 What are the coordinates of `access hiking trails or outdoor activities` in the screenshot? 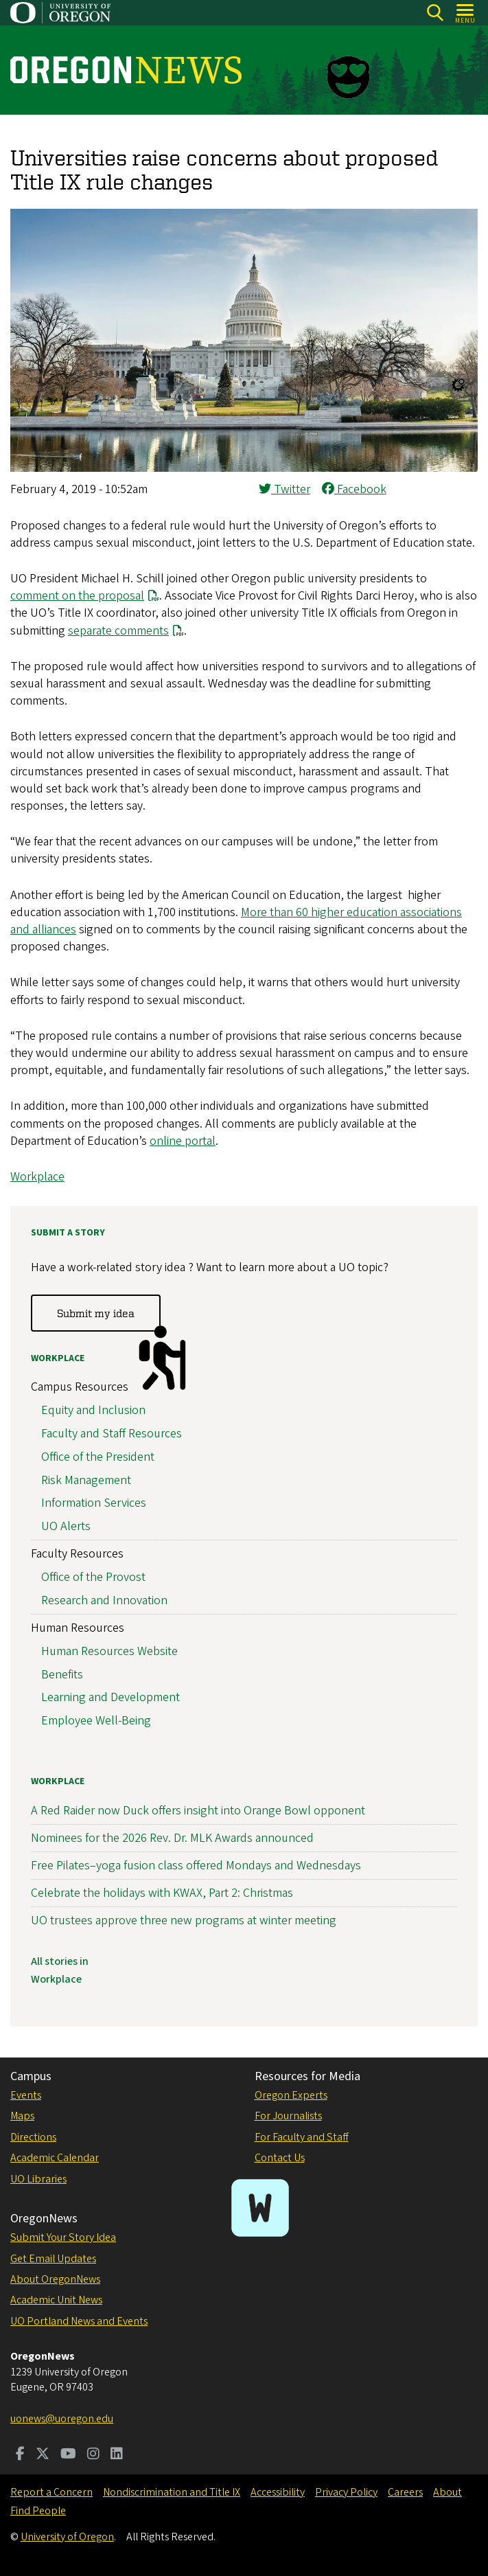 It's located at (164, 1358).